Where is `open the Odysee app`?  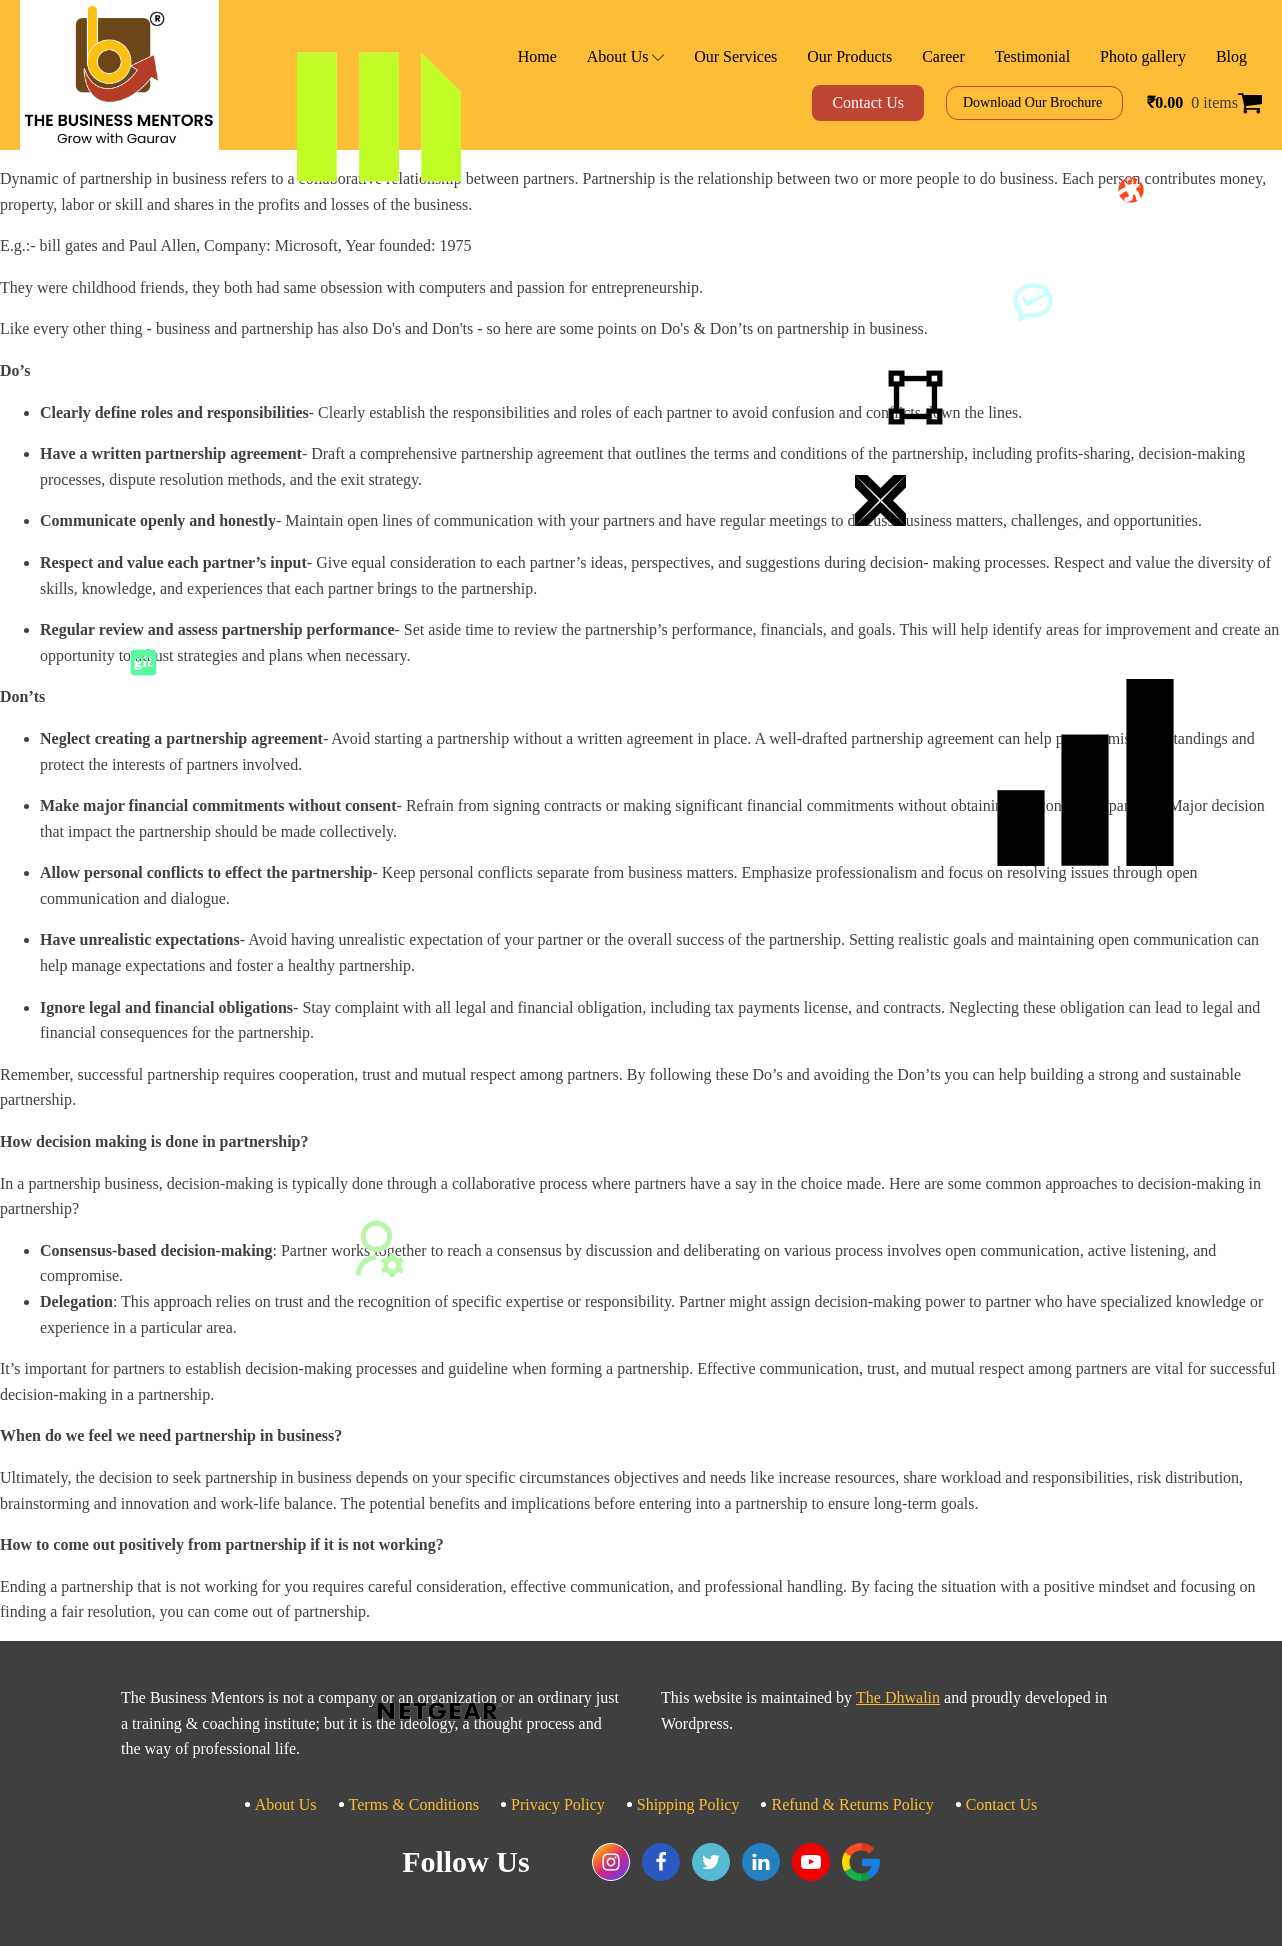 open the Odysee app is located at coordinates (1131, 190).